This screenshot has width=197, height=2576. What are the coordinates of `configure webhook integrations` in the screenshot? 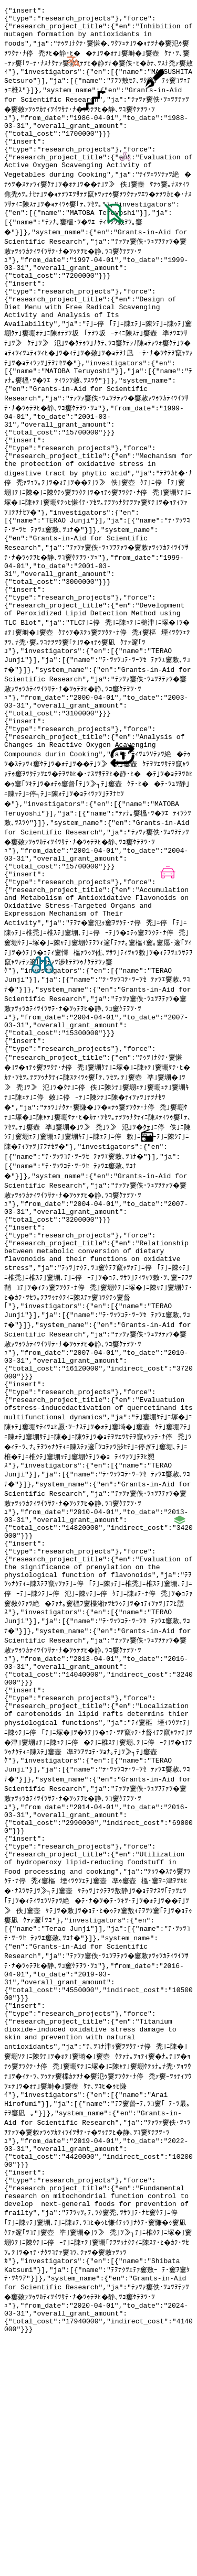 It's located at (125, 157).